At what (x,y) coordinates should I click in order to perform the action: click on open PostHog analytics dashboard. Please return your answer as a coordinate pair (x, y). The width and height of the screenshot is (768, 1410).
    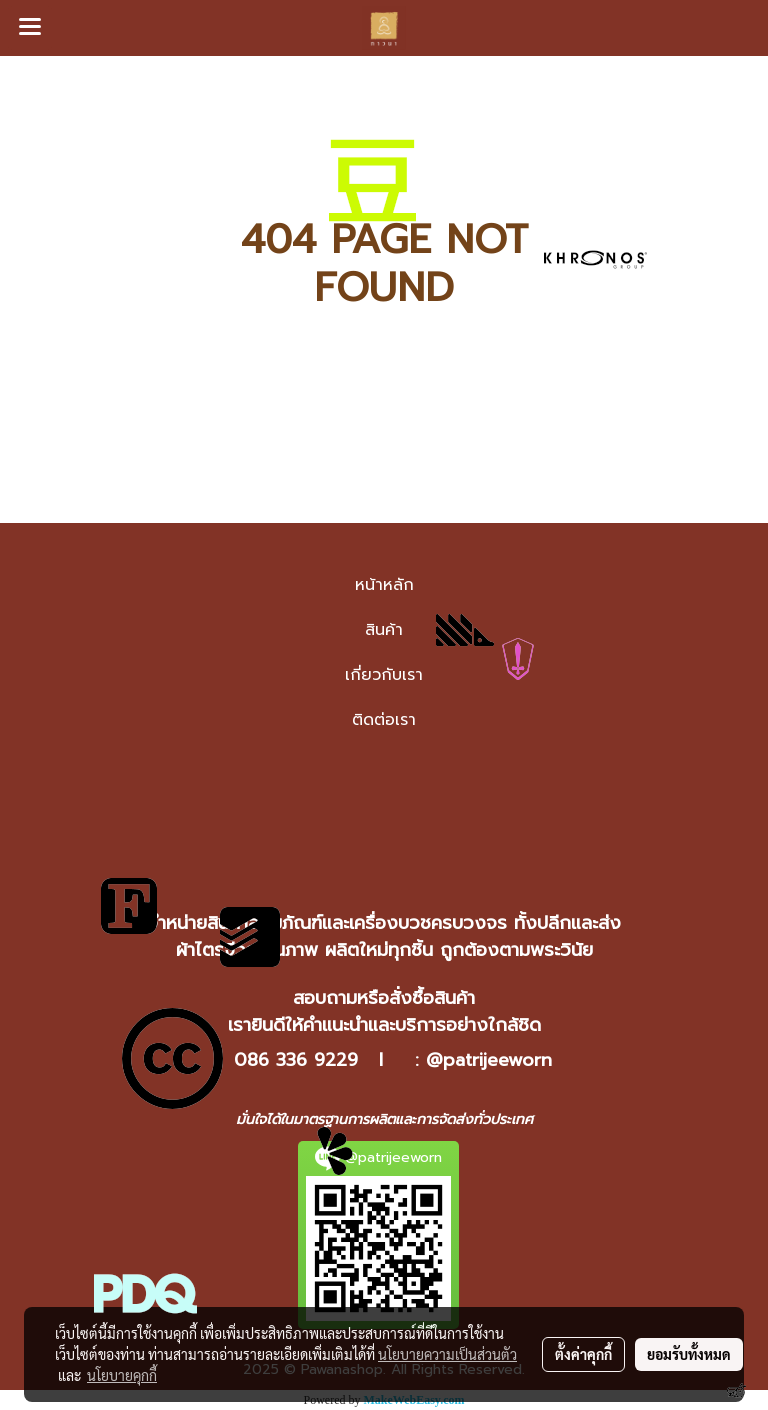
    Looking at the image, I should click on (465, 630).